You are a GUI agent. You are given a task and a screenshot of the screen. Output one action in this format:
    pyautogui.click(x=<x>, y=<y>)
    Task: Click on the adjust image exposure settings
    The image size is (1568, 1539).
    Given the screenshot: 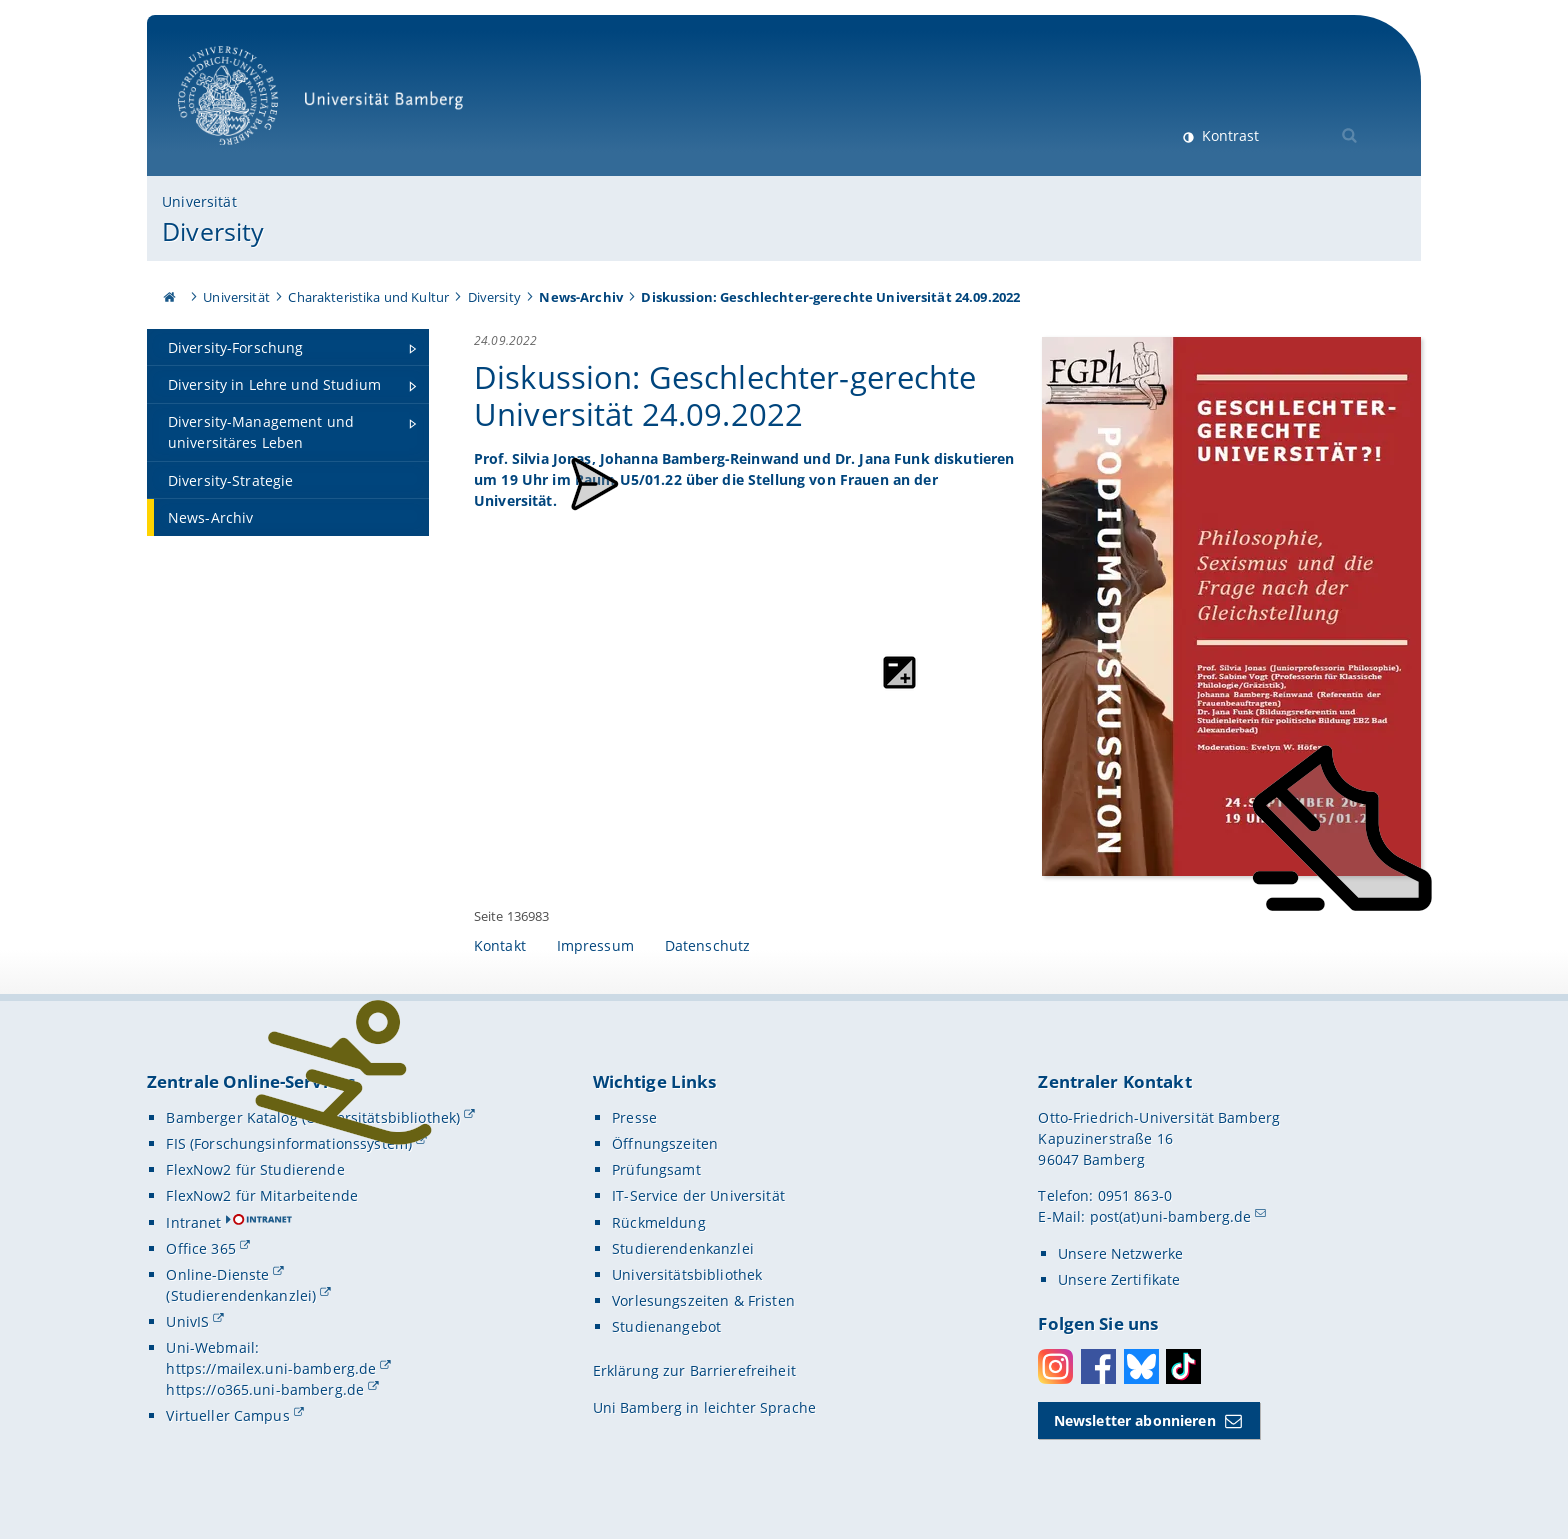 What is the action you would take?
    pyautogui.click(x=899, y=672)
    